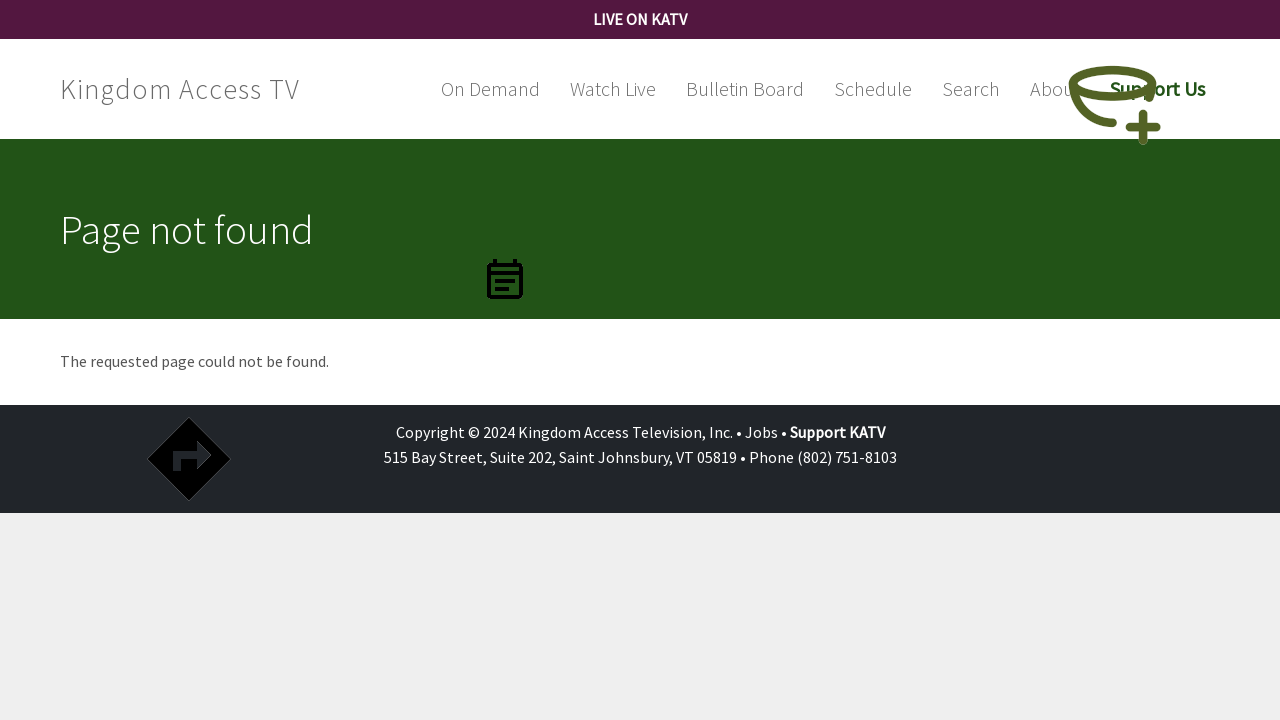 The height and width of the screenshot is (720, 1280). I want to click on get directions to a destination, so click(189, 459).